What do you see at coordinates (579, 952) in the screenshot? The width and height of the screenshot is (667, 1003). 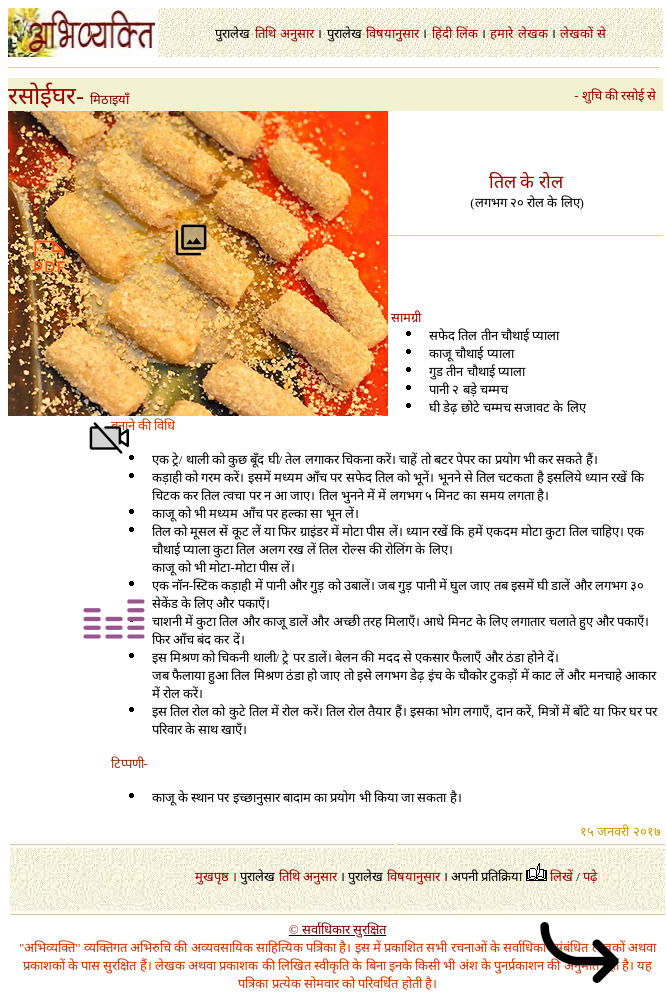 I see `reply to a message or comment` at bounding box center [579, 952].